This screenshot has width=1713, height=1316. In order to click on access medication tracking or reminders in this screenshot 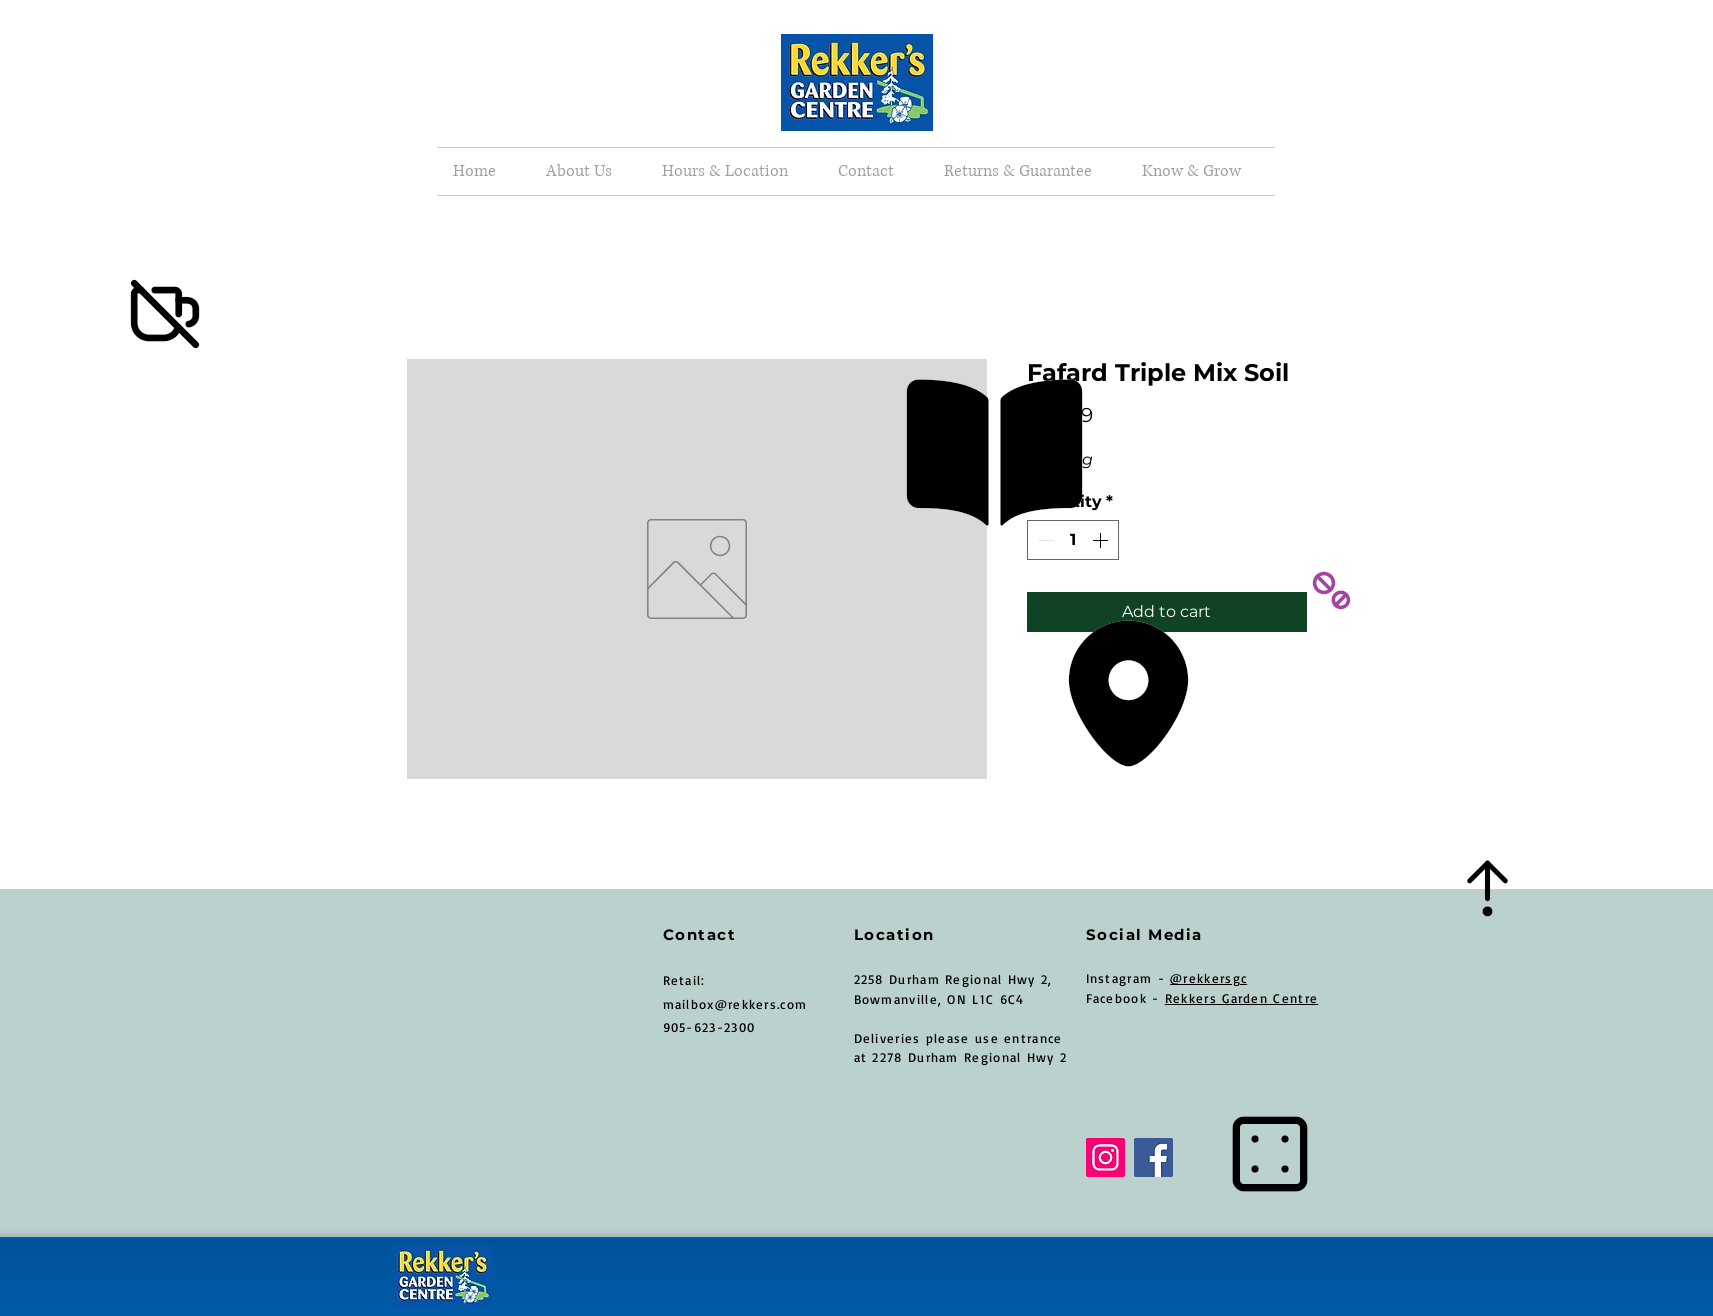, I will do `click(1331, 590)`.